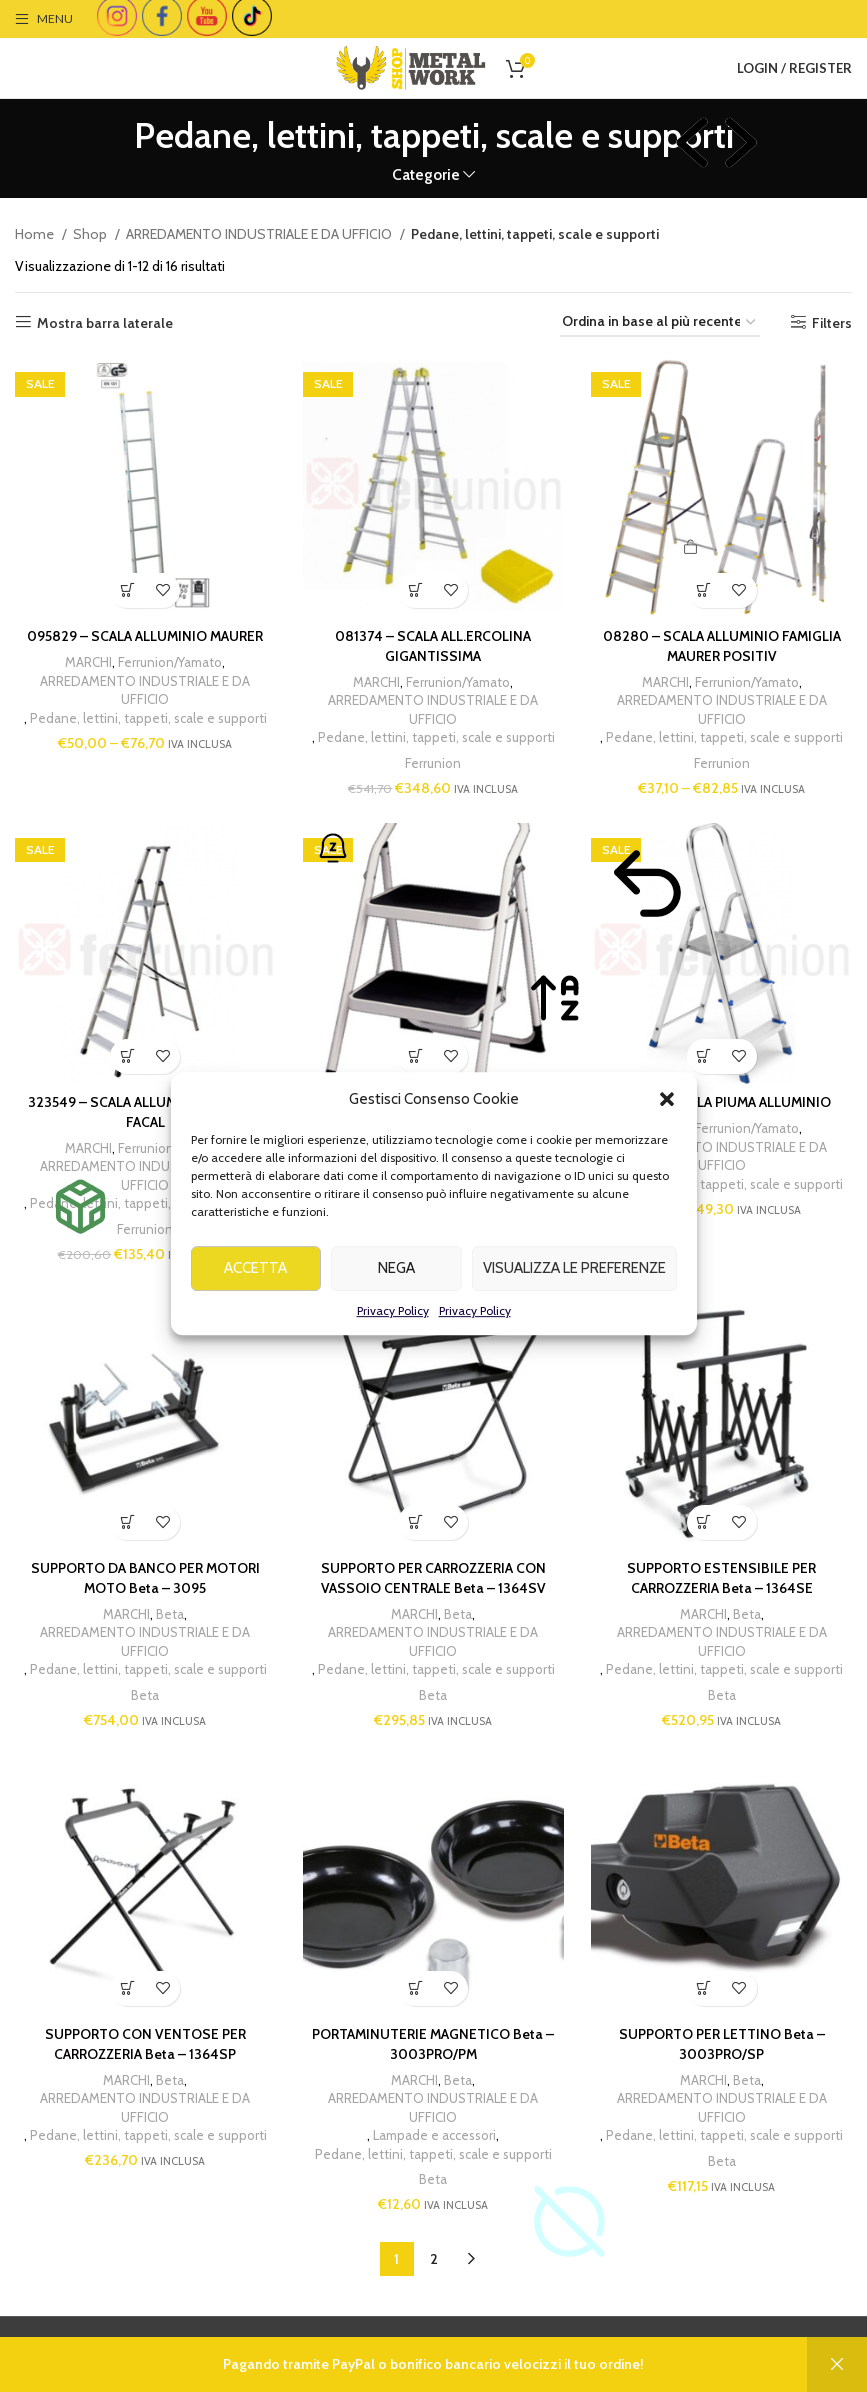  What do you see at coordinates (333, 848) in the screenshot?
I see `mute or snooze notifications` at bounding box center [333, 848].